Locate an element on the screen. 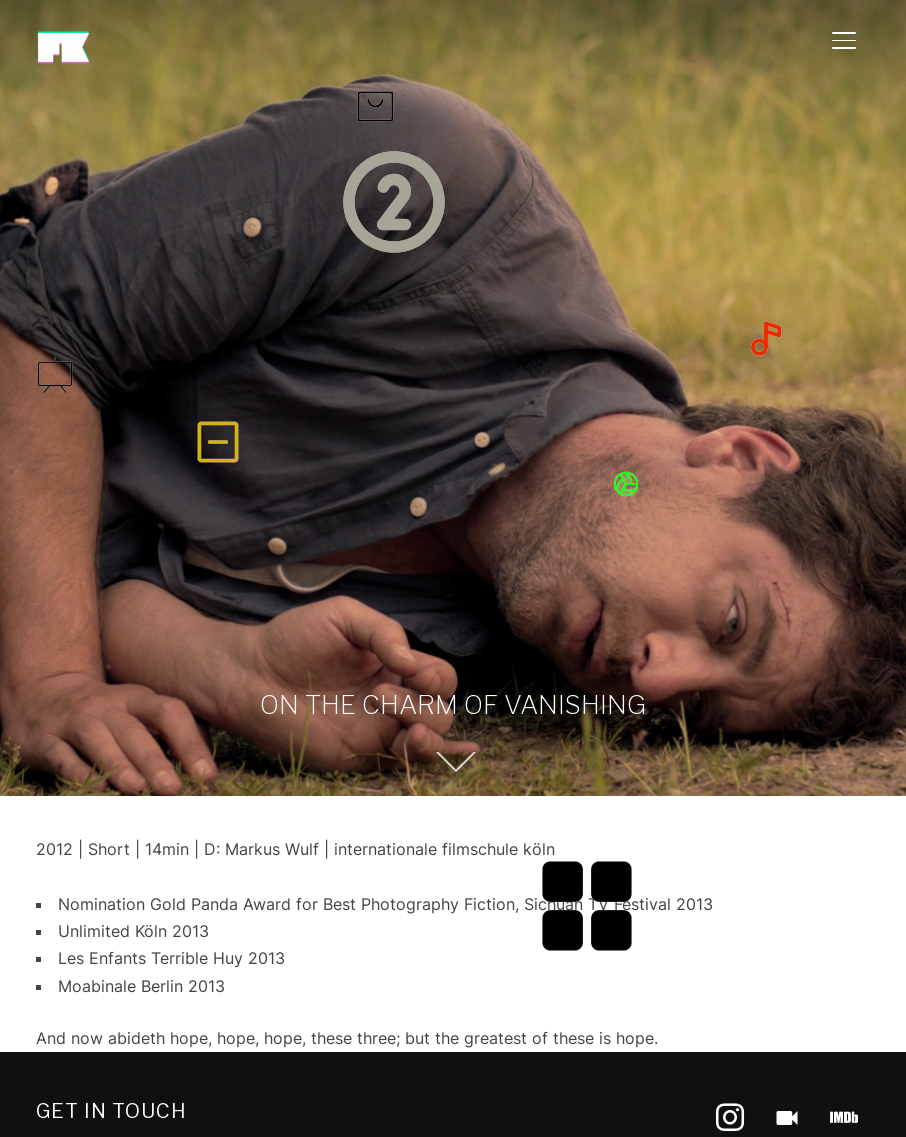 This screenshot has height=1137, width=906. open app grid or launcher is located at coordinates (587, 906).